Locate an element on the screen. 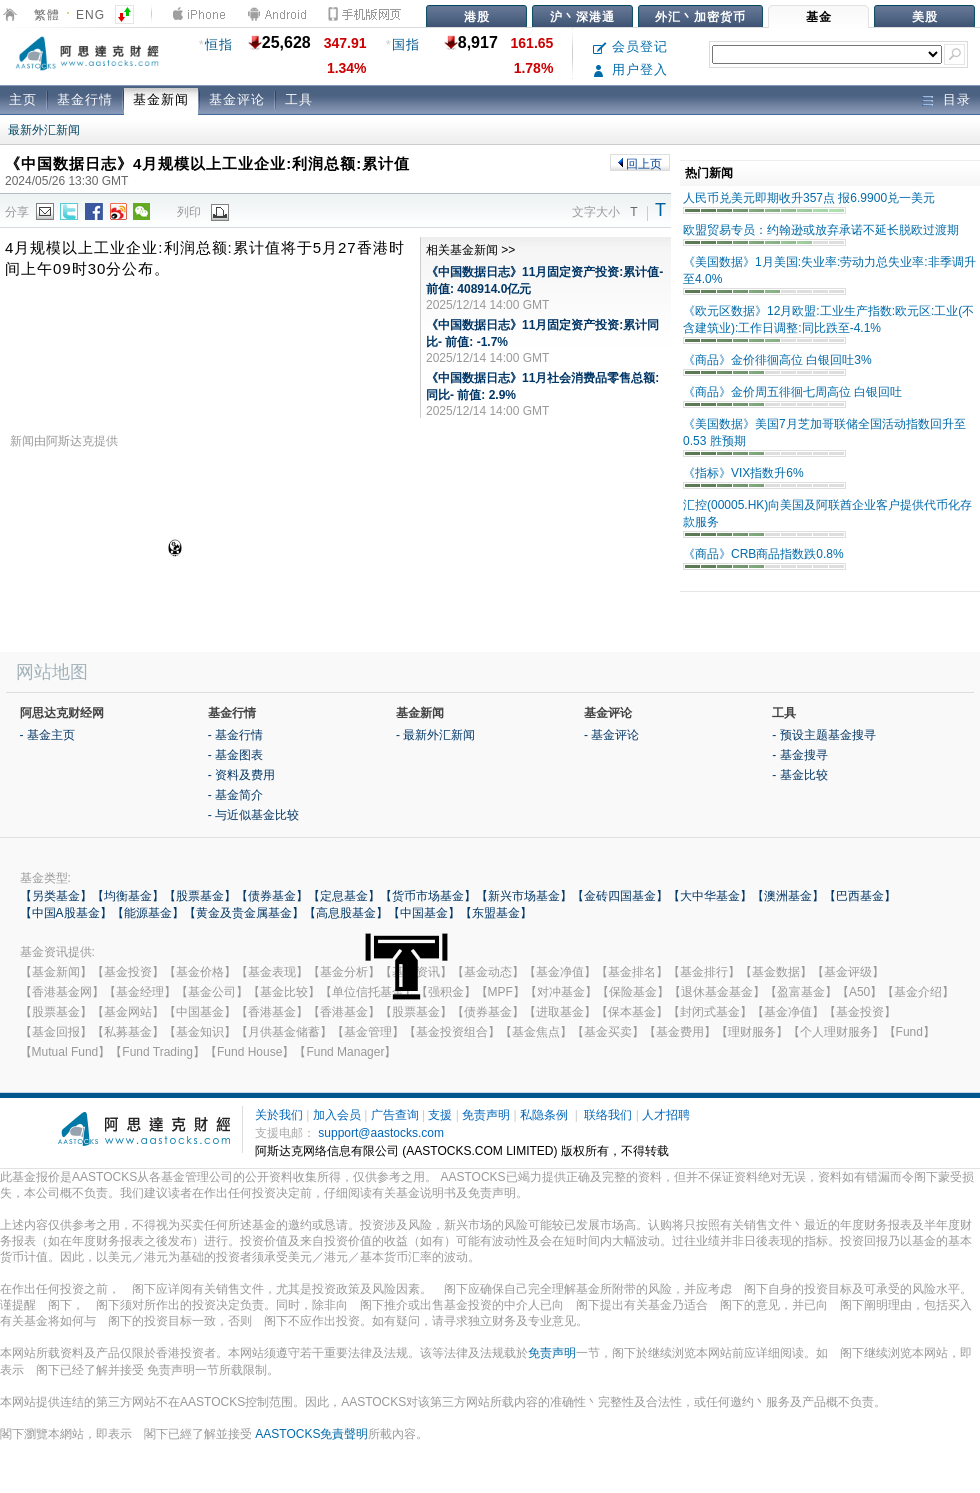  indicates a pipe junction or plumbing connection point is located at coordinates (406, 958).